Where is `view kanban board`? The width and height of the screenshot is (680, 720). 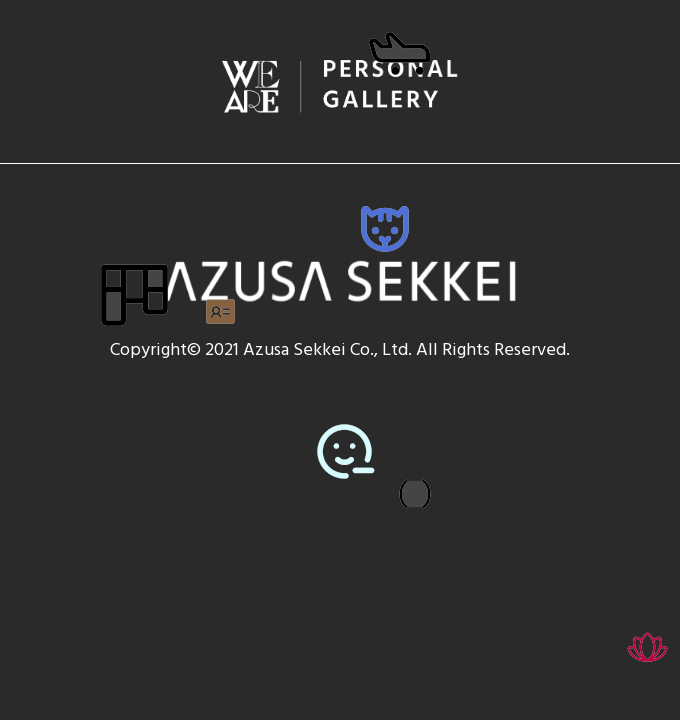
view kanban board is located at coordinates (134, 292).